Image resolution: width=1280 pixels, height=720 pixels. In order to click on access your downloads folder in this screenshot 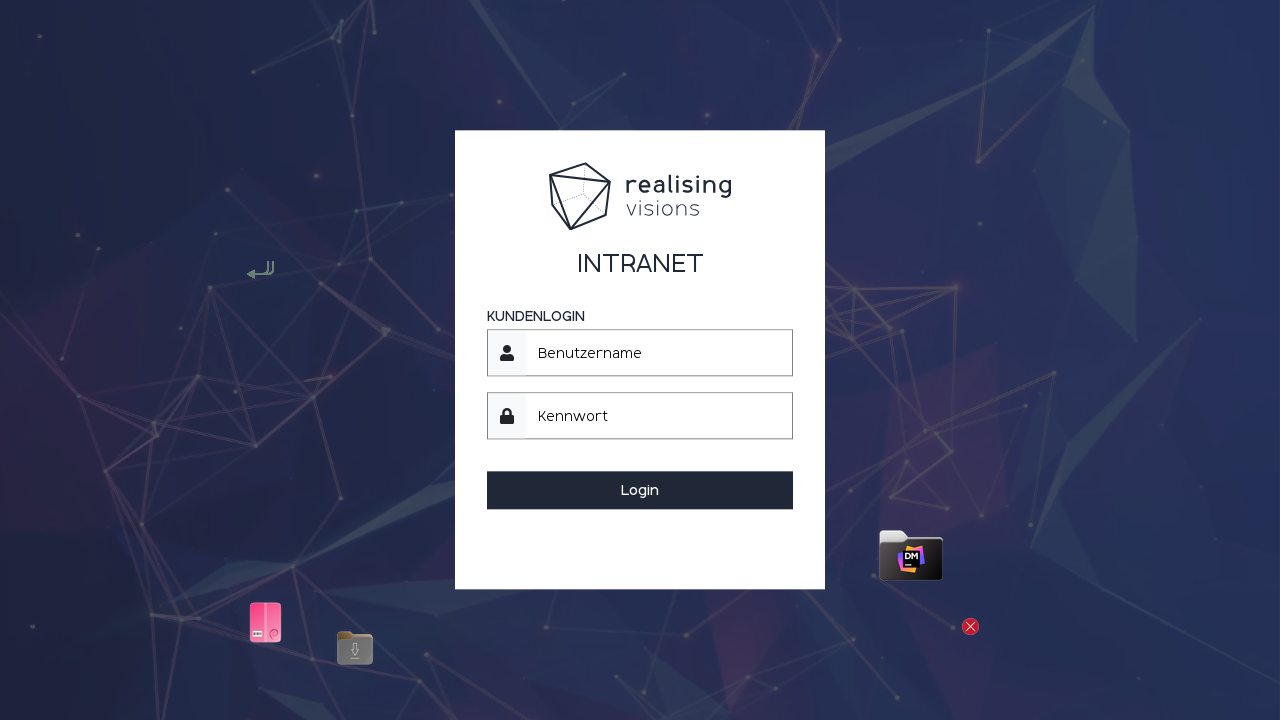, I will do `click(355, 648)`.